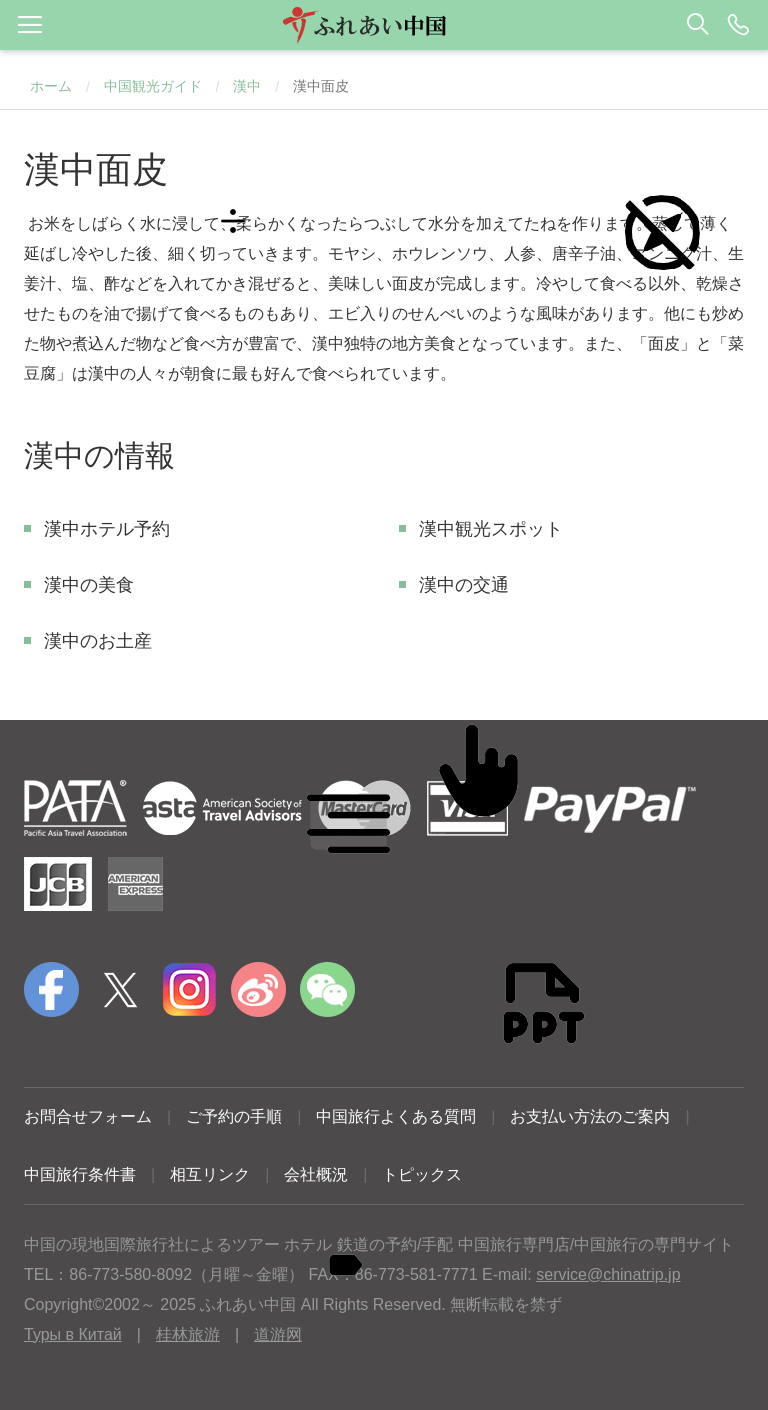 The width and height of the screenshot is (768, 1410). Describe the element at coordinates (348, 825) in the screenshot. I see `align text to the right` at that location.